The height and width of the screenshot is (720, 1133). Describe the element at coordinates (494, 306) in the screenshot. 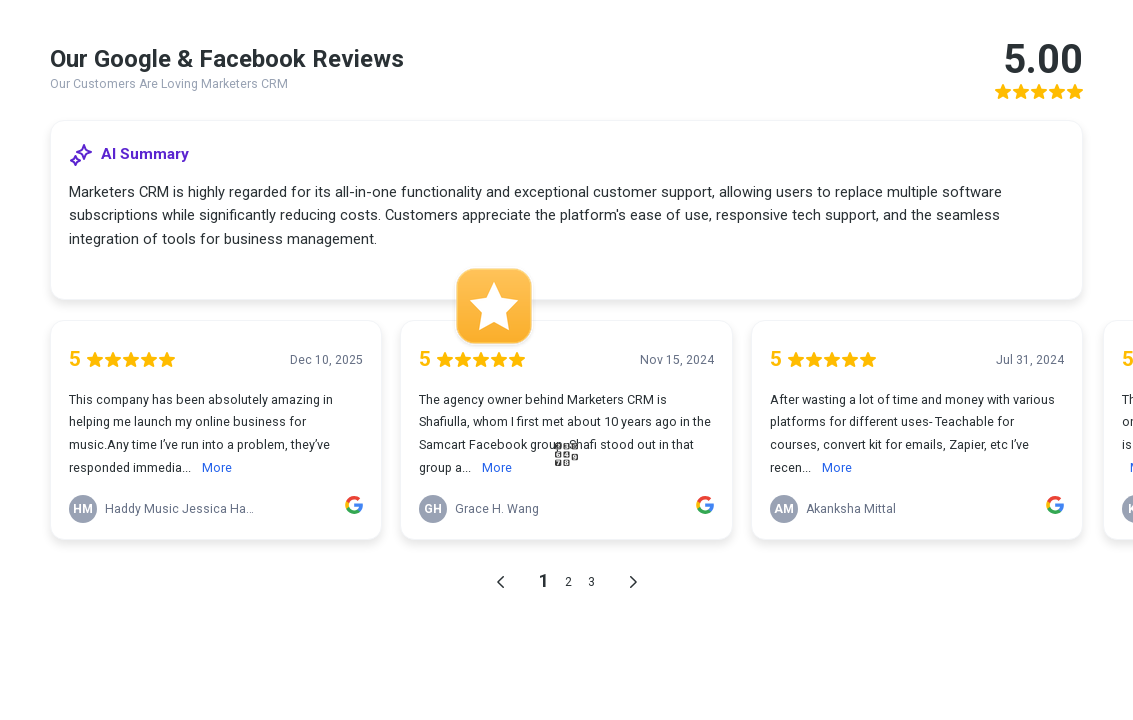

I see `view featured applications` at that location.